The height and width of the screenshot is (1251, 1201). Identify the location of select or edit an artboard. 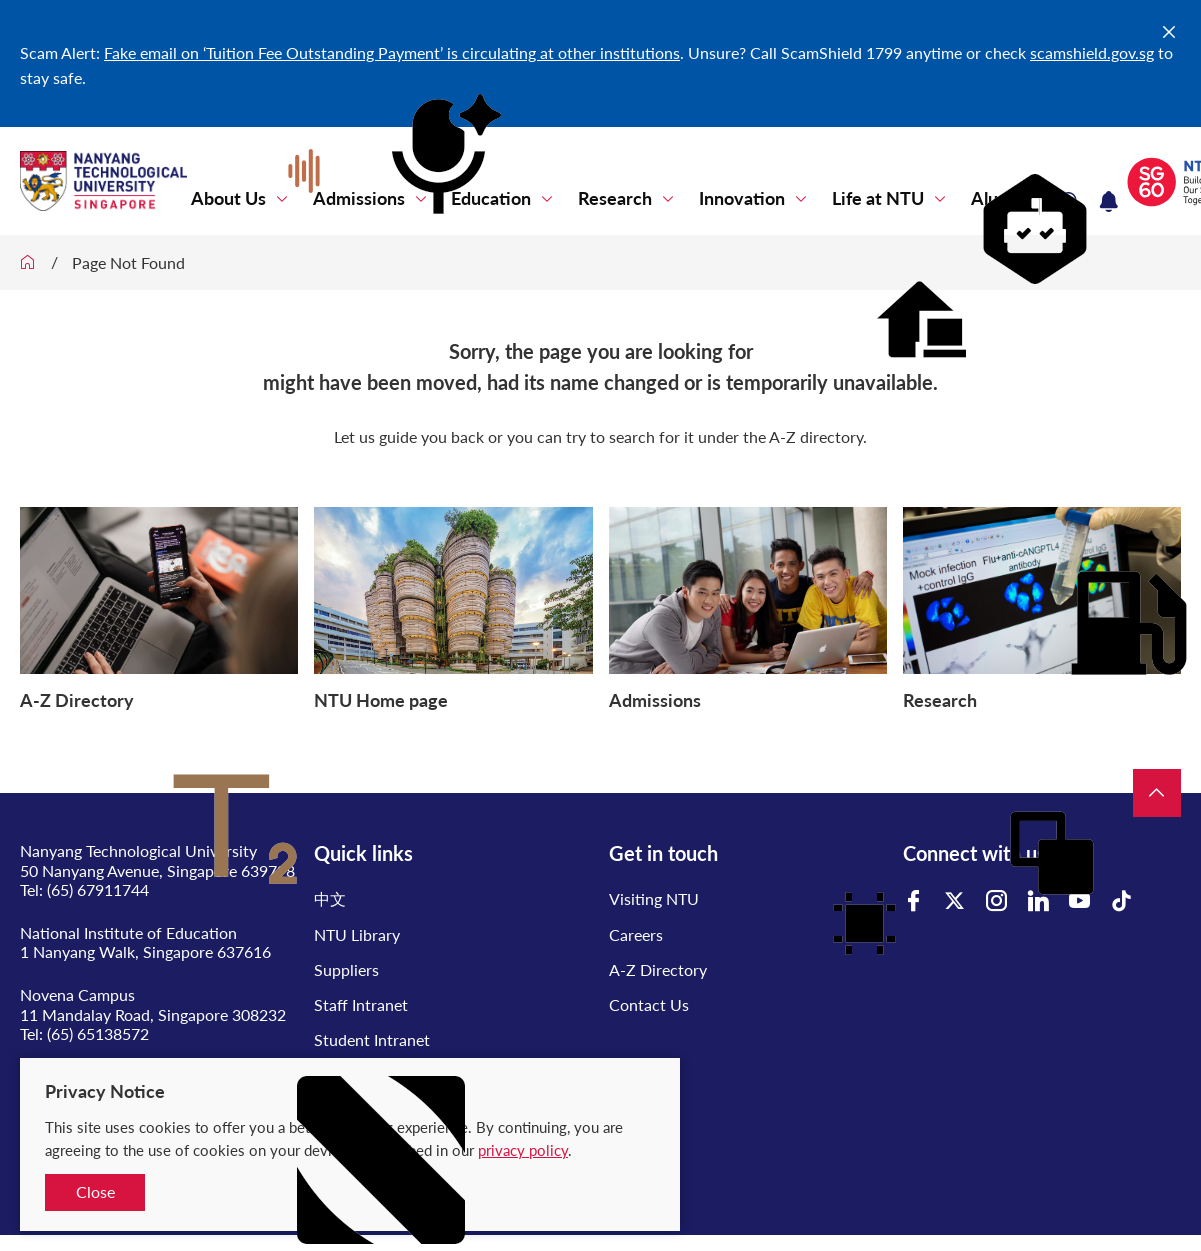
(864, 923).